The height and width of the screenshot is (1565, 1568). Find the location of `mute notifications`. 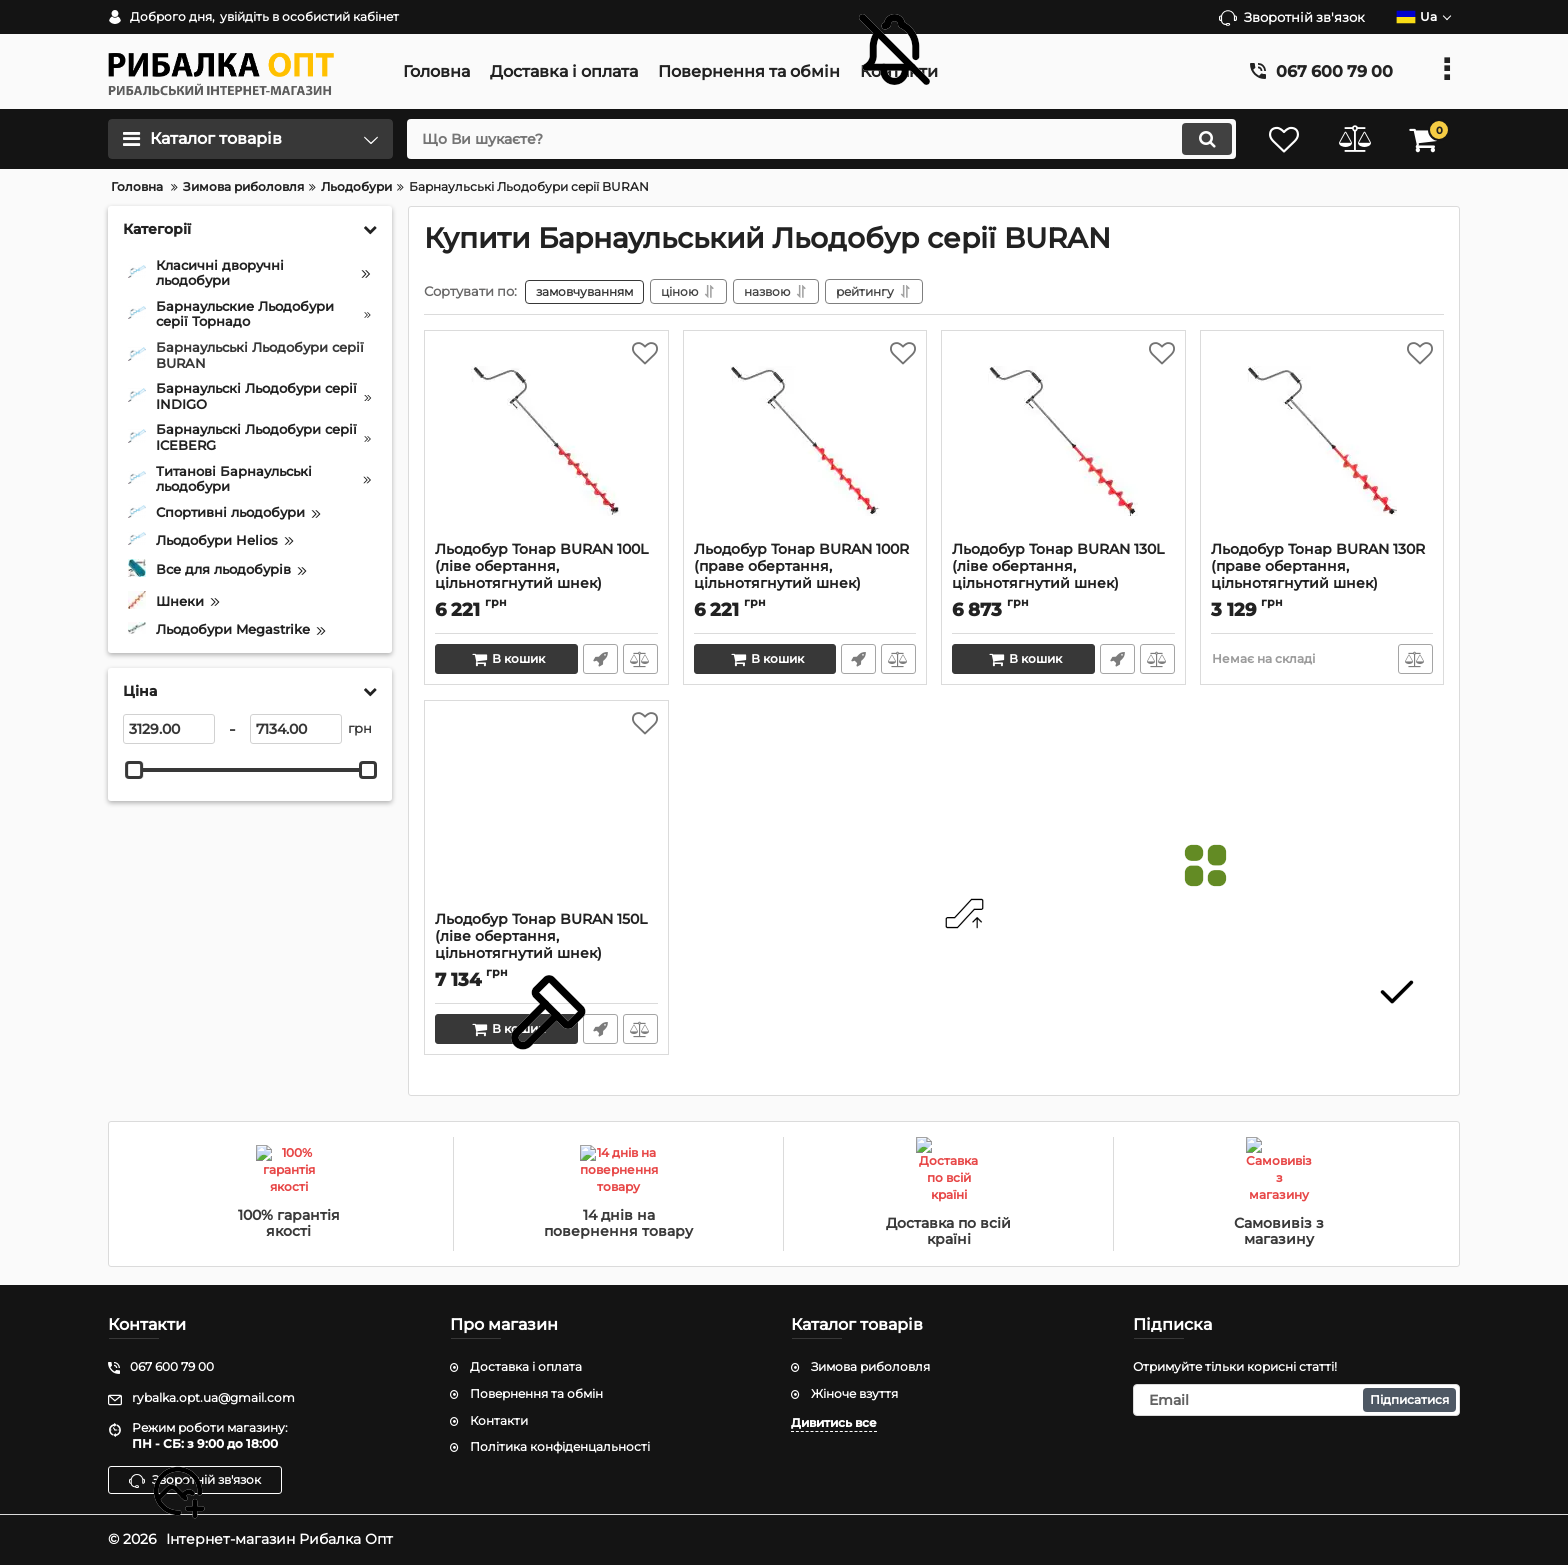

mute notifications is located at coordinates (894, 49).